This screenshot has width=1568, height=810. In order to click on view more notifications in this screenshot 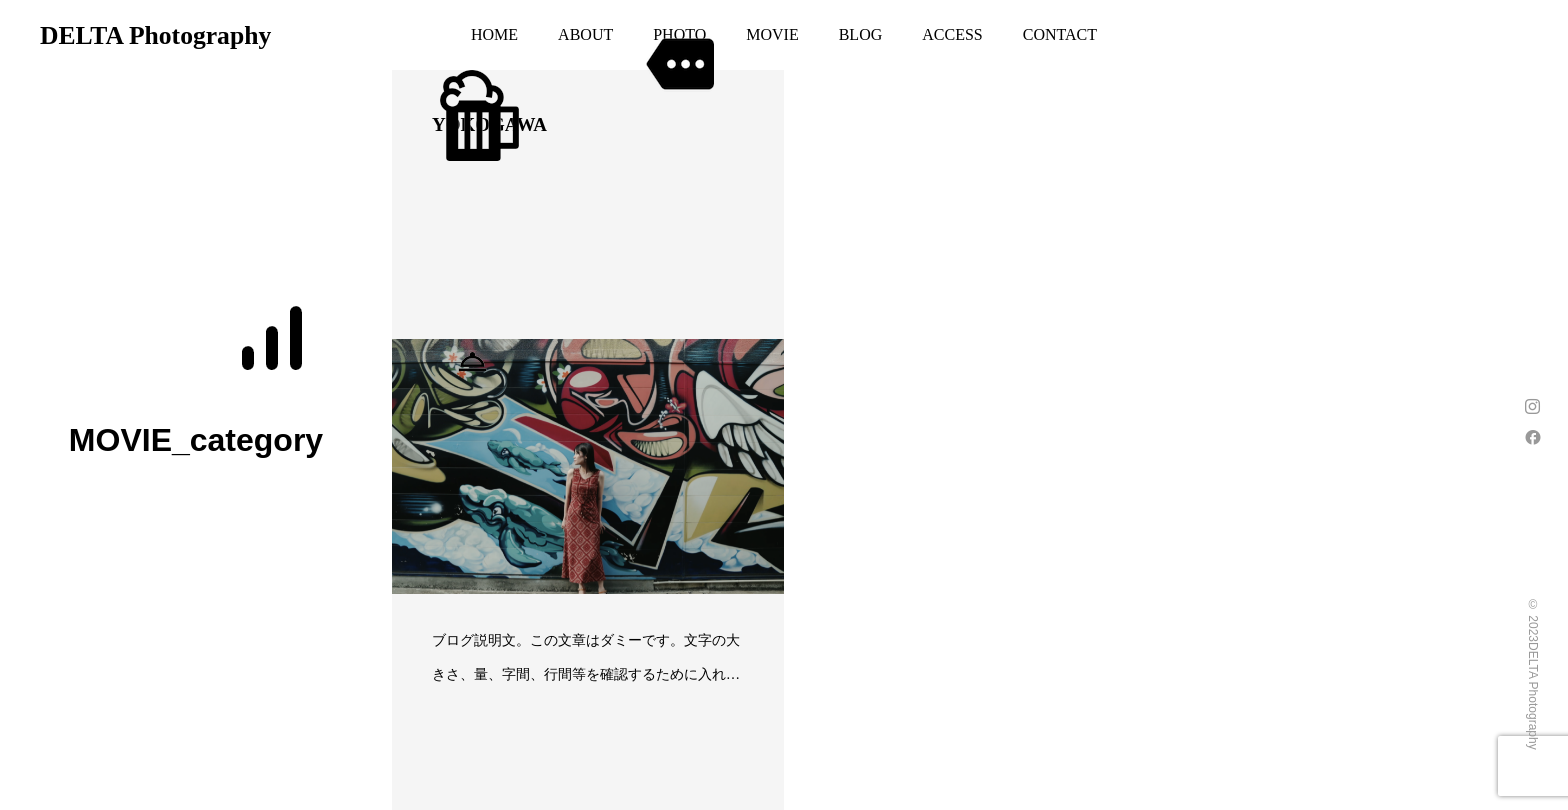, I will do `click(680, 64)`.